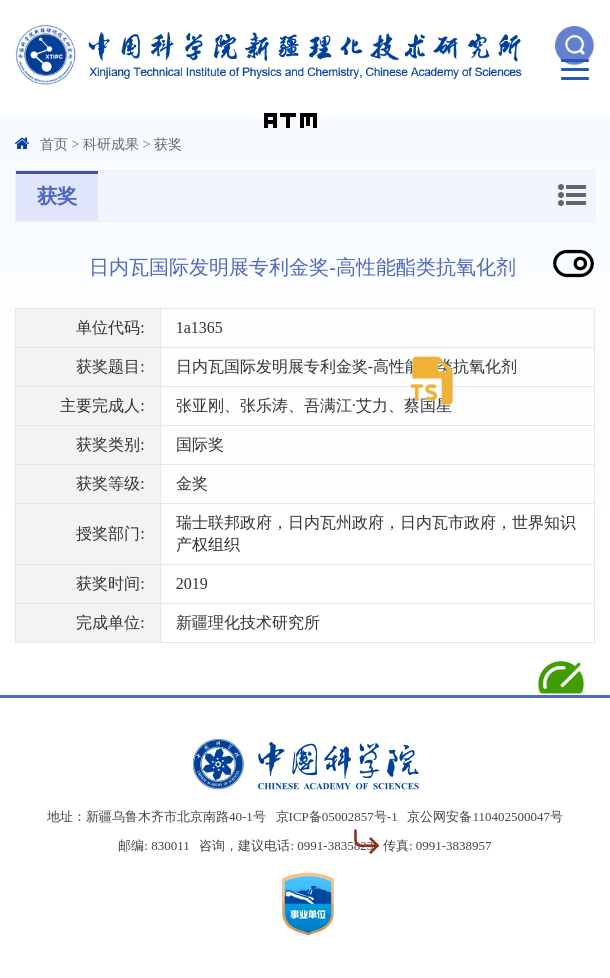 This screenshot has width=610, height=978. Describe the element at coordinates (573, 263) in the screenshot. I see `toggle switch in the on/enabled position` at that location.